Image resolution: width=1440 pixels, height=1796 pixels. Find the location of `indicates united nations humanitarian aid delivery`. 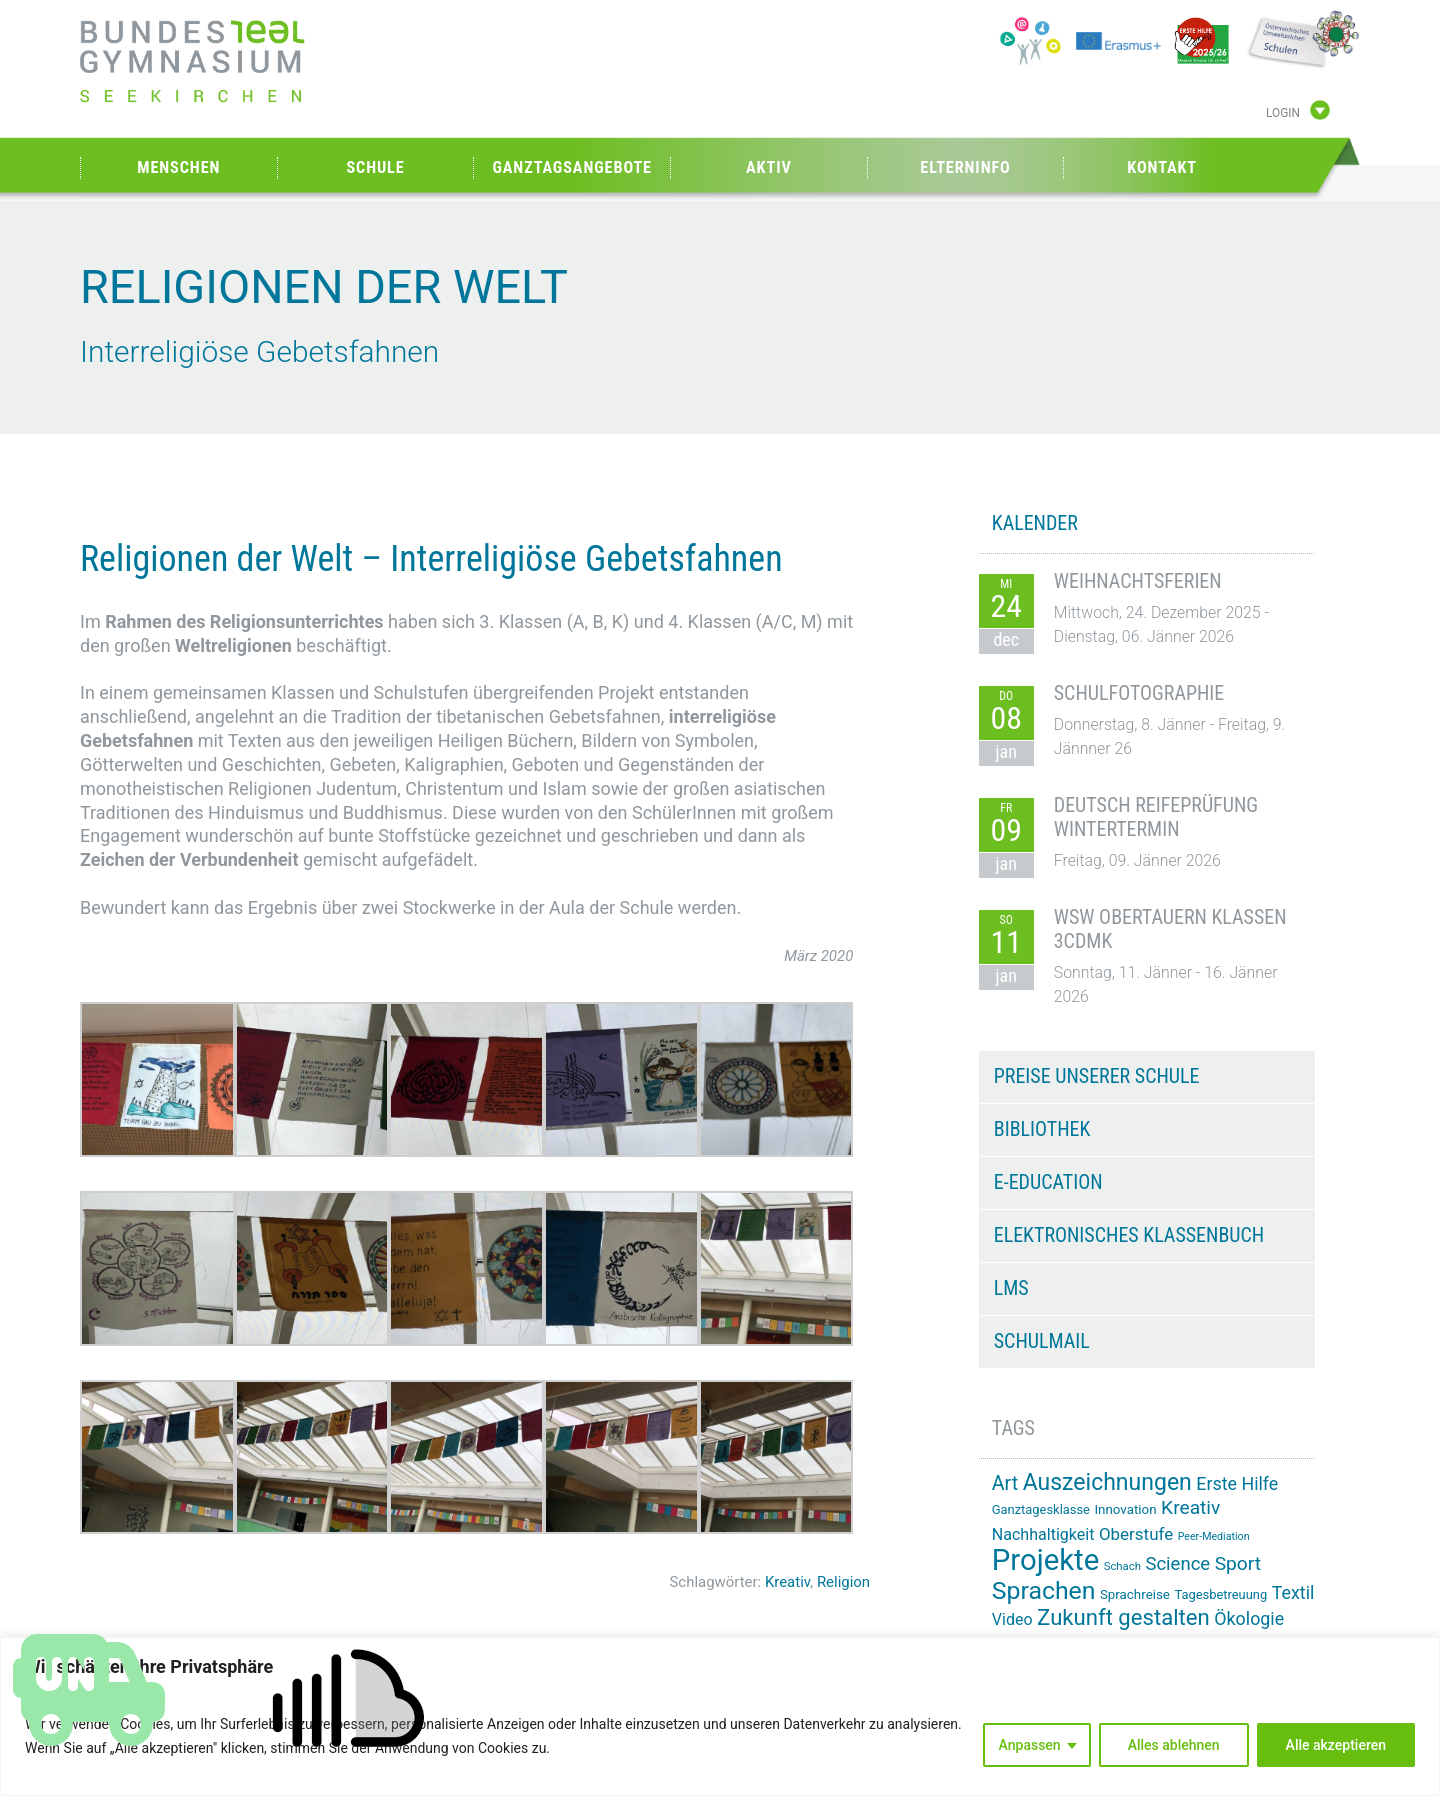

indicates united nations humanitarian aid delivery is located at coordinates (93, 1690).